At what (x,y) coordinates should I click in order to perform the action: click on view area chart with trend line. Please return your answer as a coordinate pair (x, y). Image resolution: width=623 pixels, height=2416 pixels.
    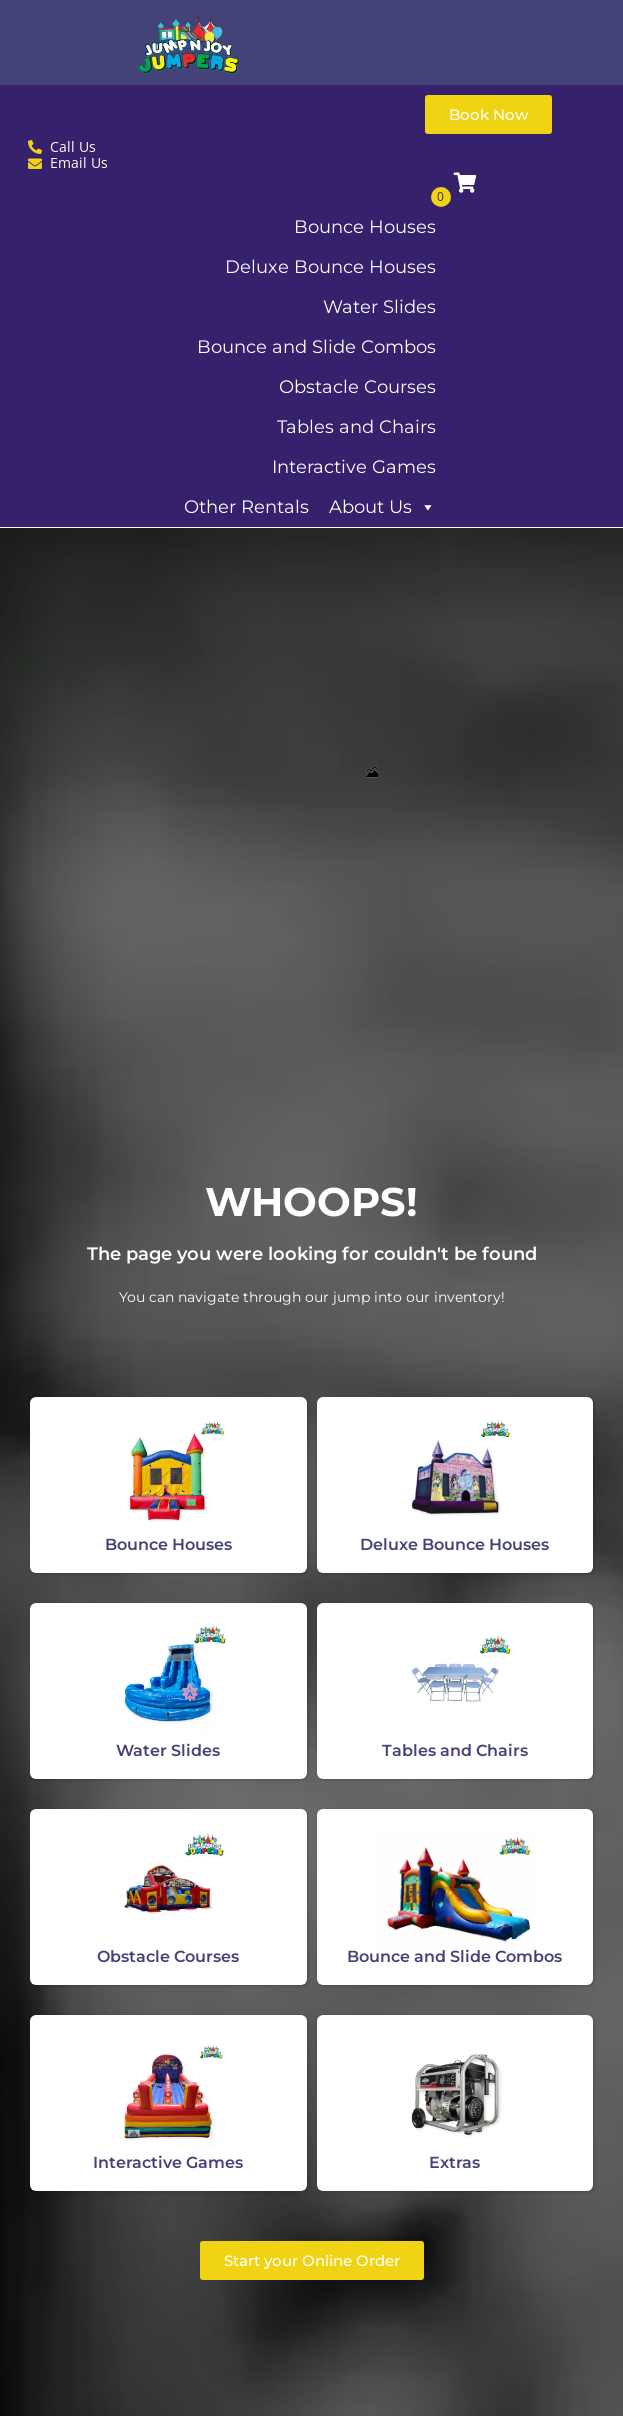
    Looking at the image, I should click on (372, 772).